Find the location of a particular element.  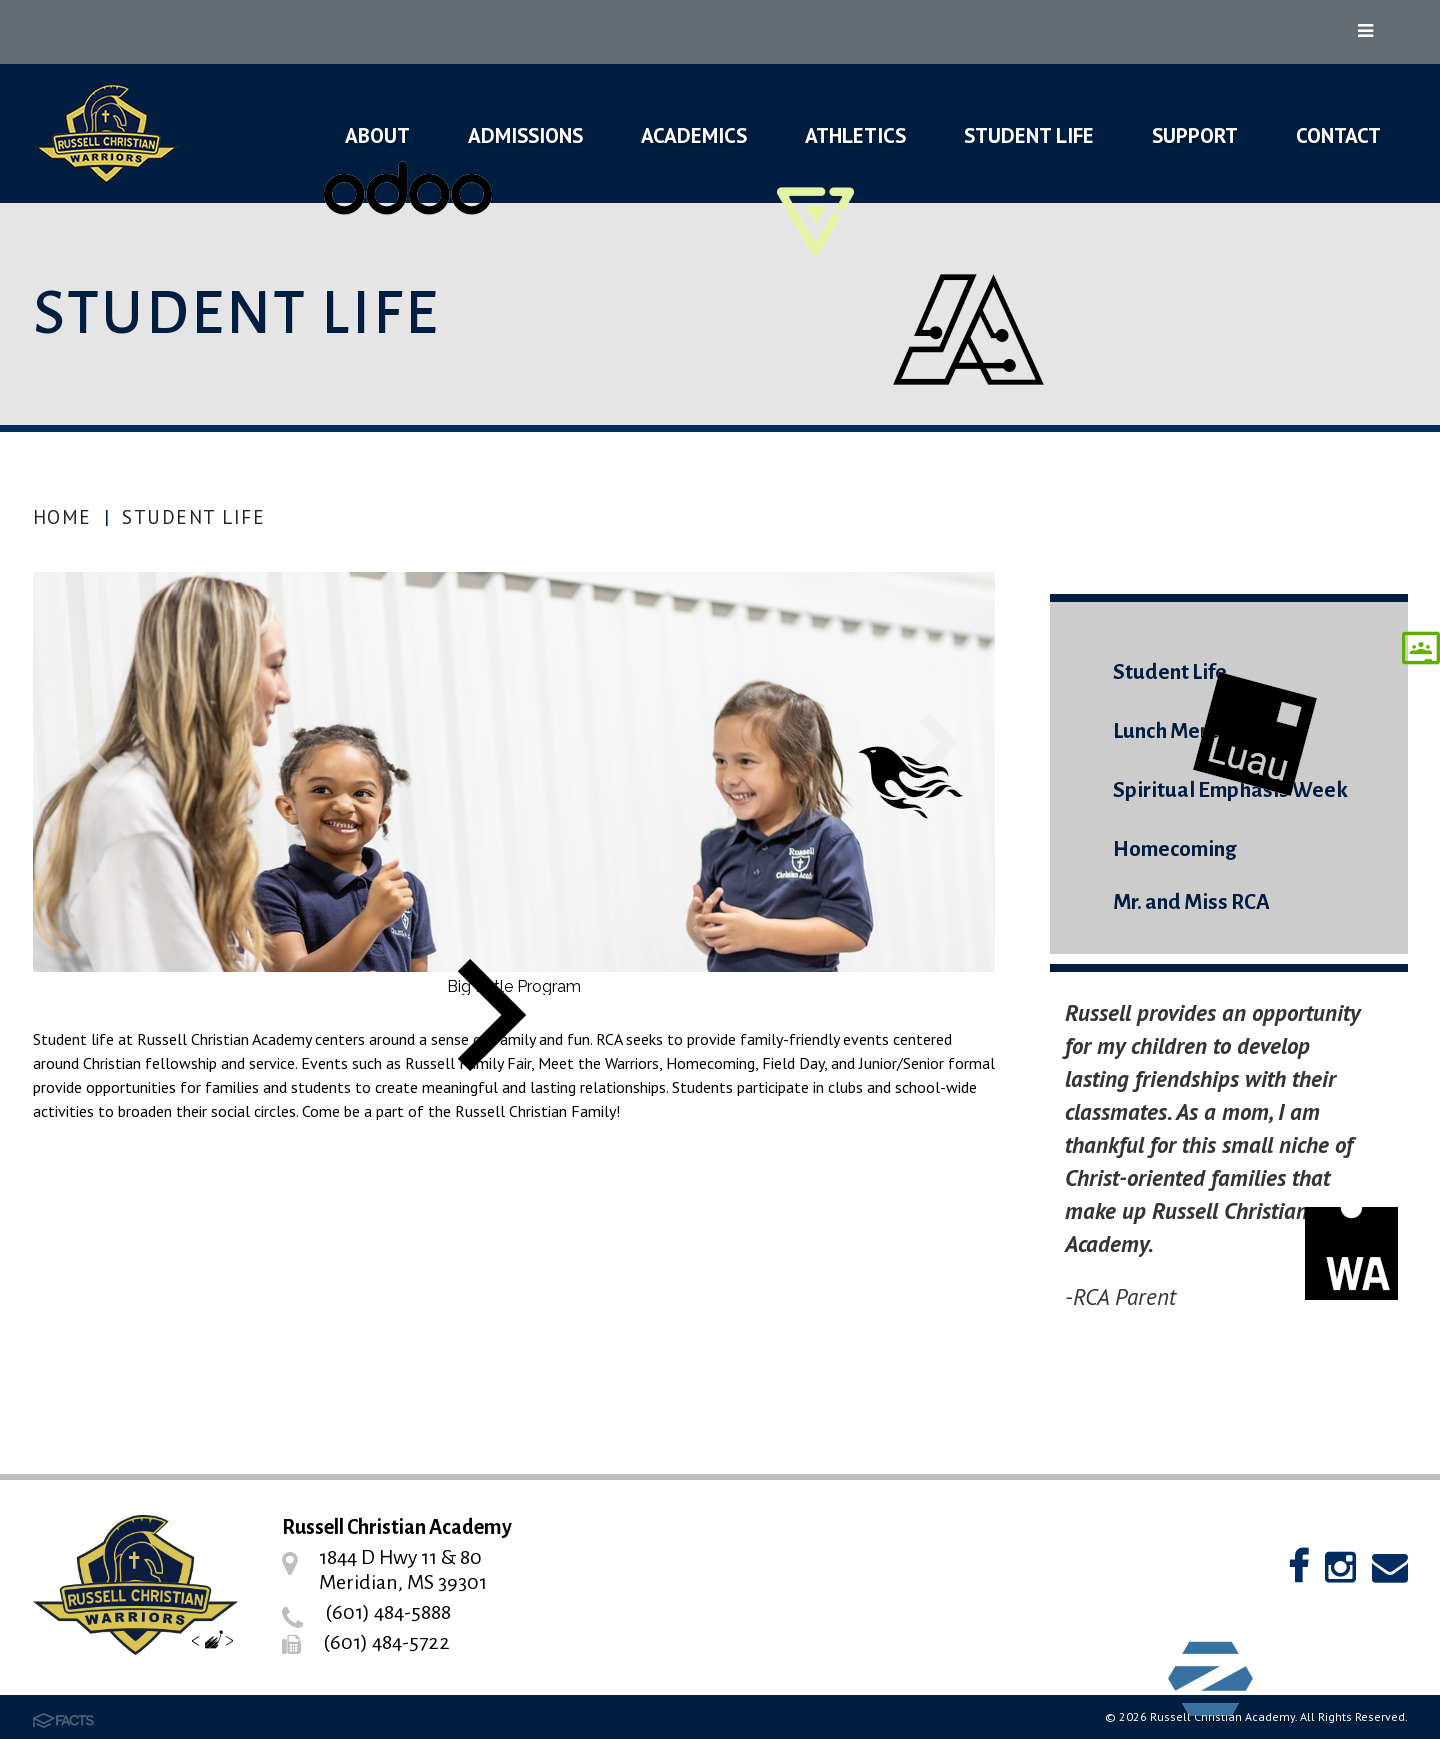

open Google Classroom app is located at coordinates (1421, 648).